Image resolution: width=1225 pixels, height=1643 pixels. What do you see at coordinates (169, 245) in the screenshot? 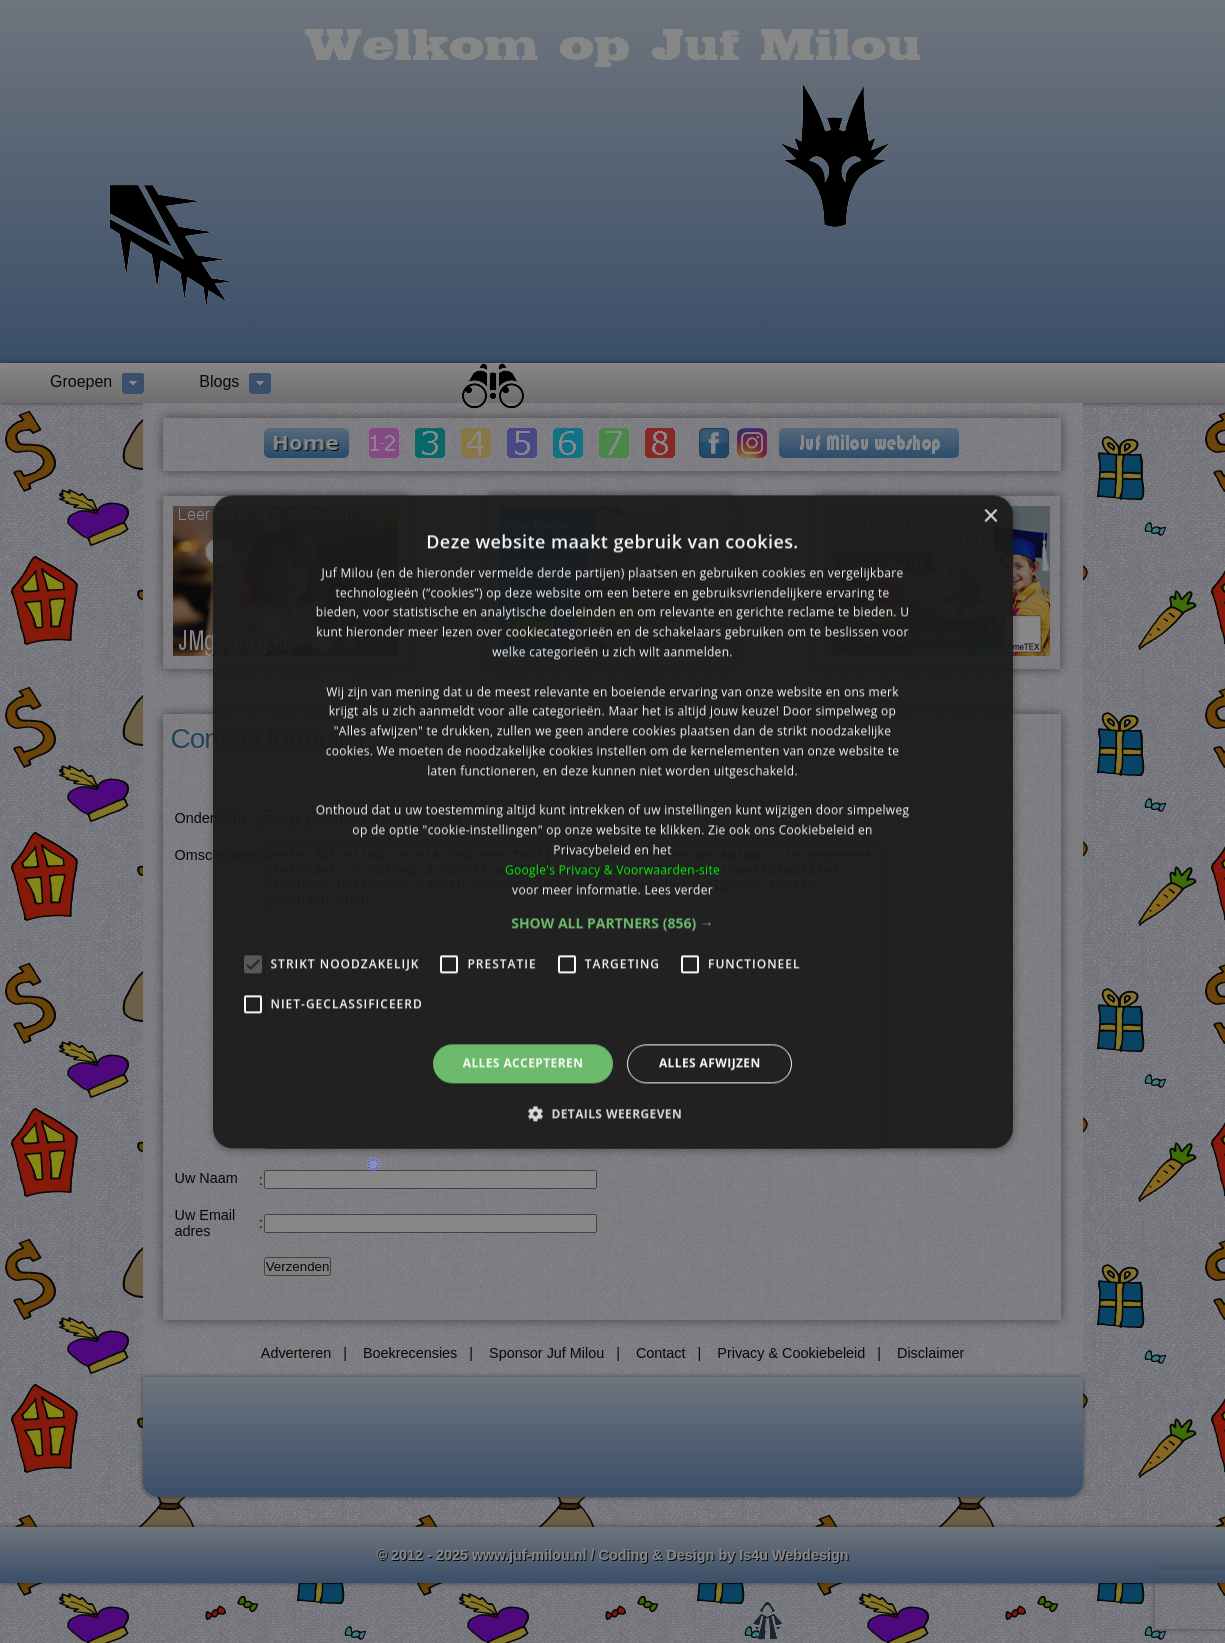
I see `select spiked tail attack for creature` at bounding box center [169, 245].